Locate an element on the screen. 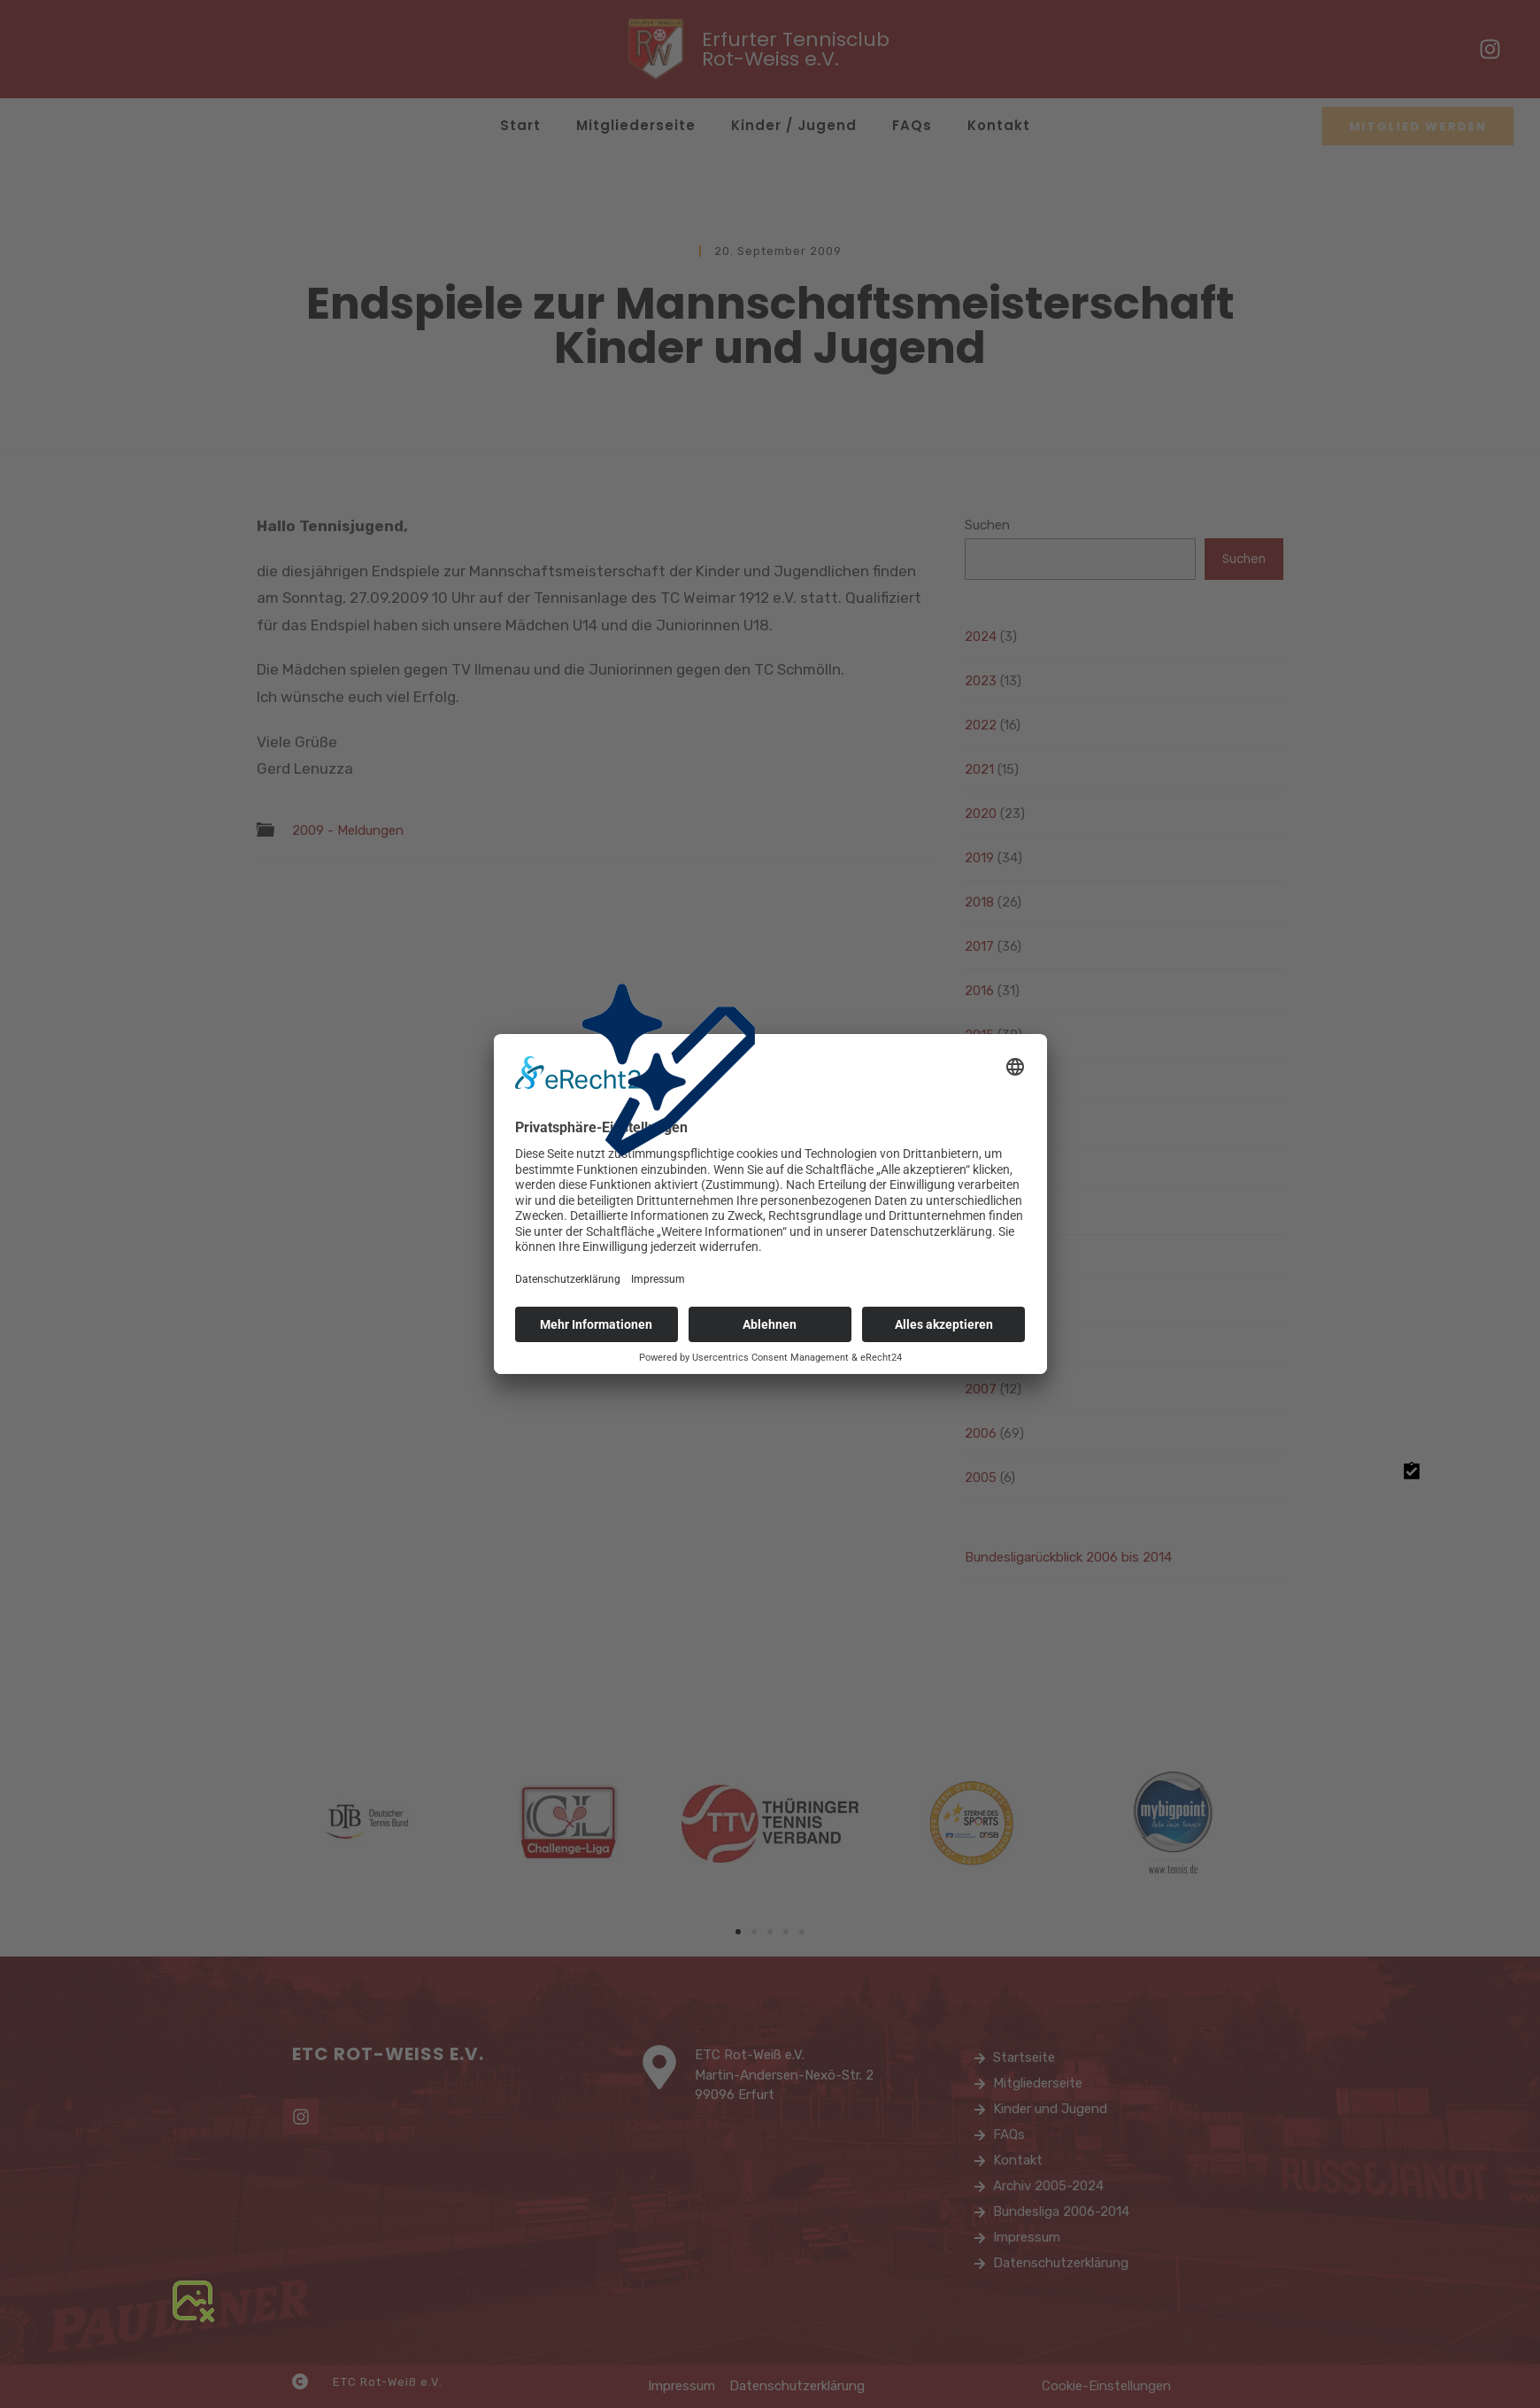  mark task or assignment as complete is located at coordinates (1412, 1471).